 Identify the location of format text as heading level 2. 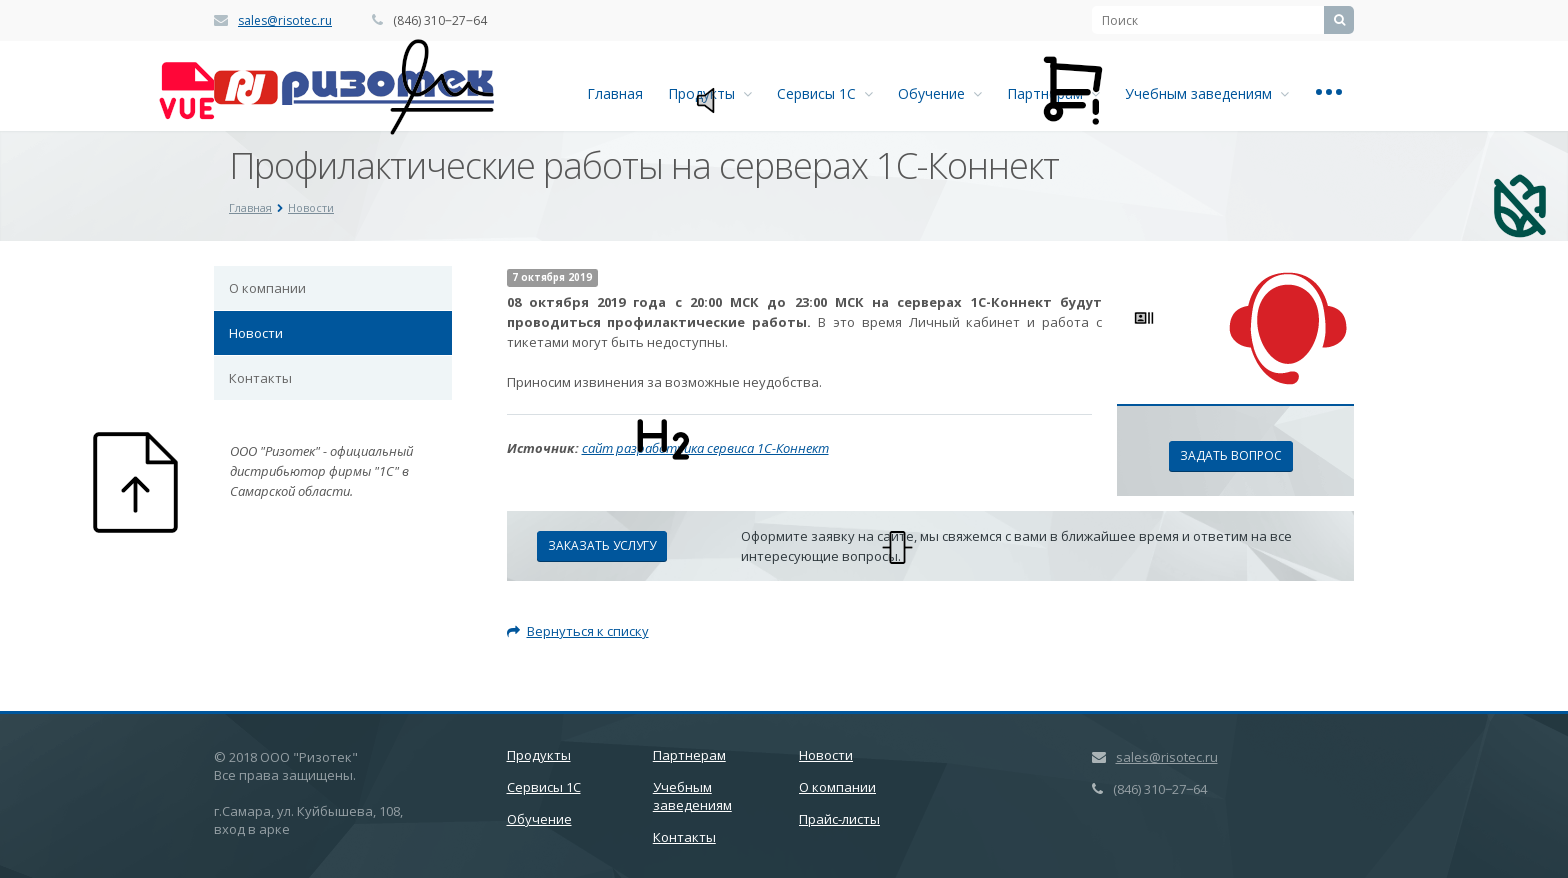
(660, 438).